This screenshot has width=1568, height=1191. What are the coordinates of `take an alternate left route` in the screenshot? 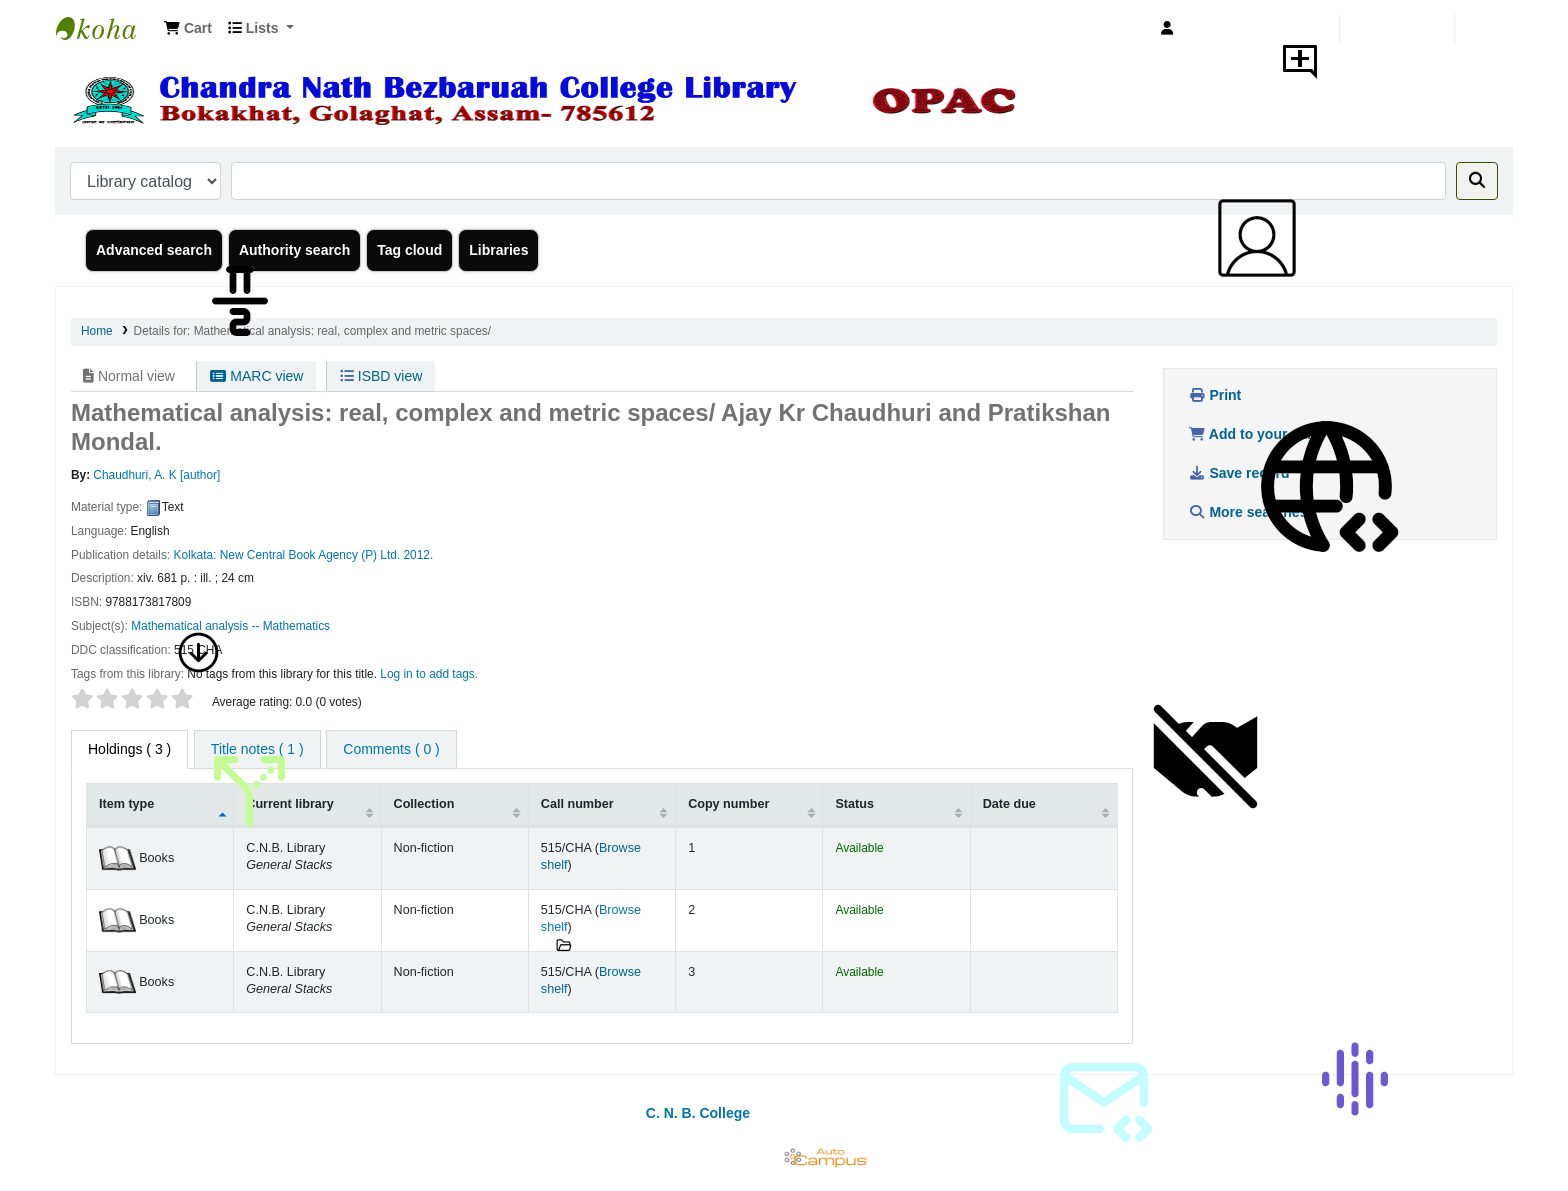 It's located at (249, 791).